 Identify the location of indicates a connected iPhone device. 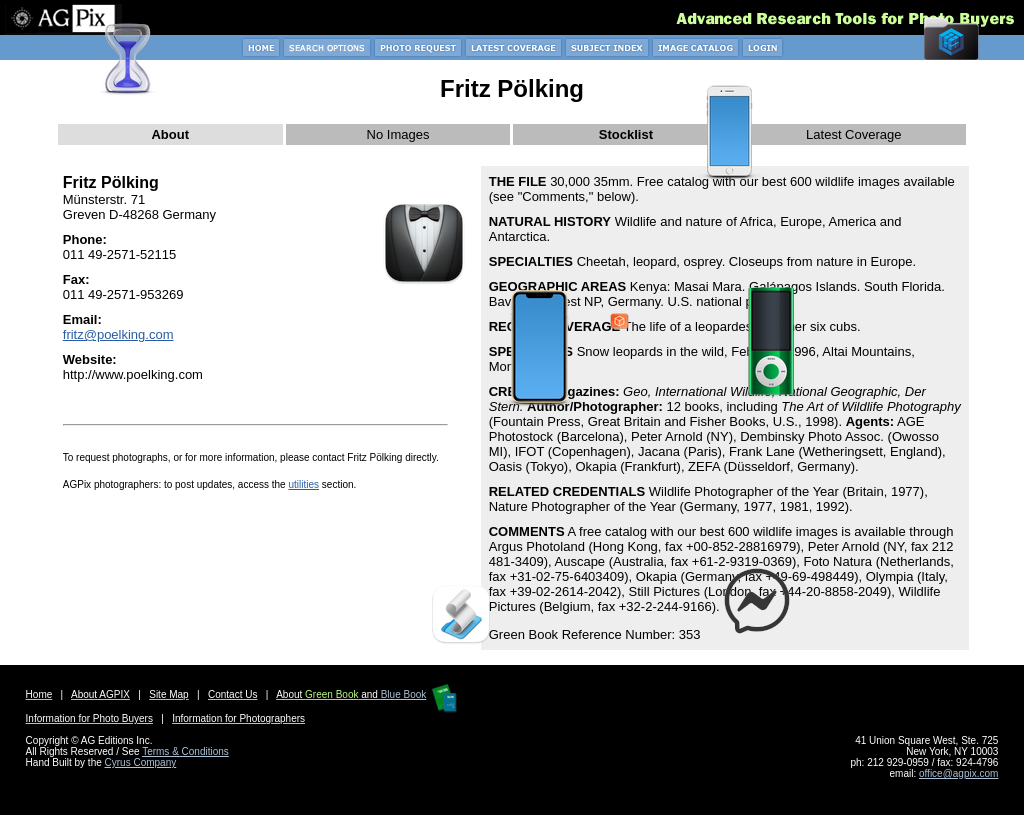
(729, 132).